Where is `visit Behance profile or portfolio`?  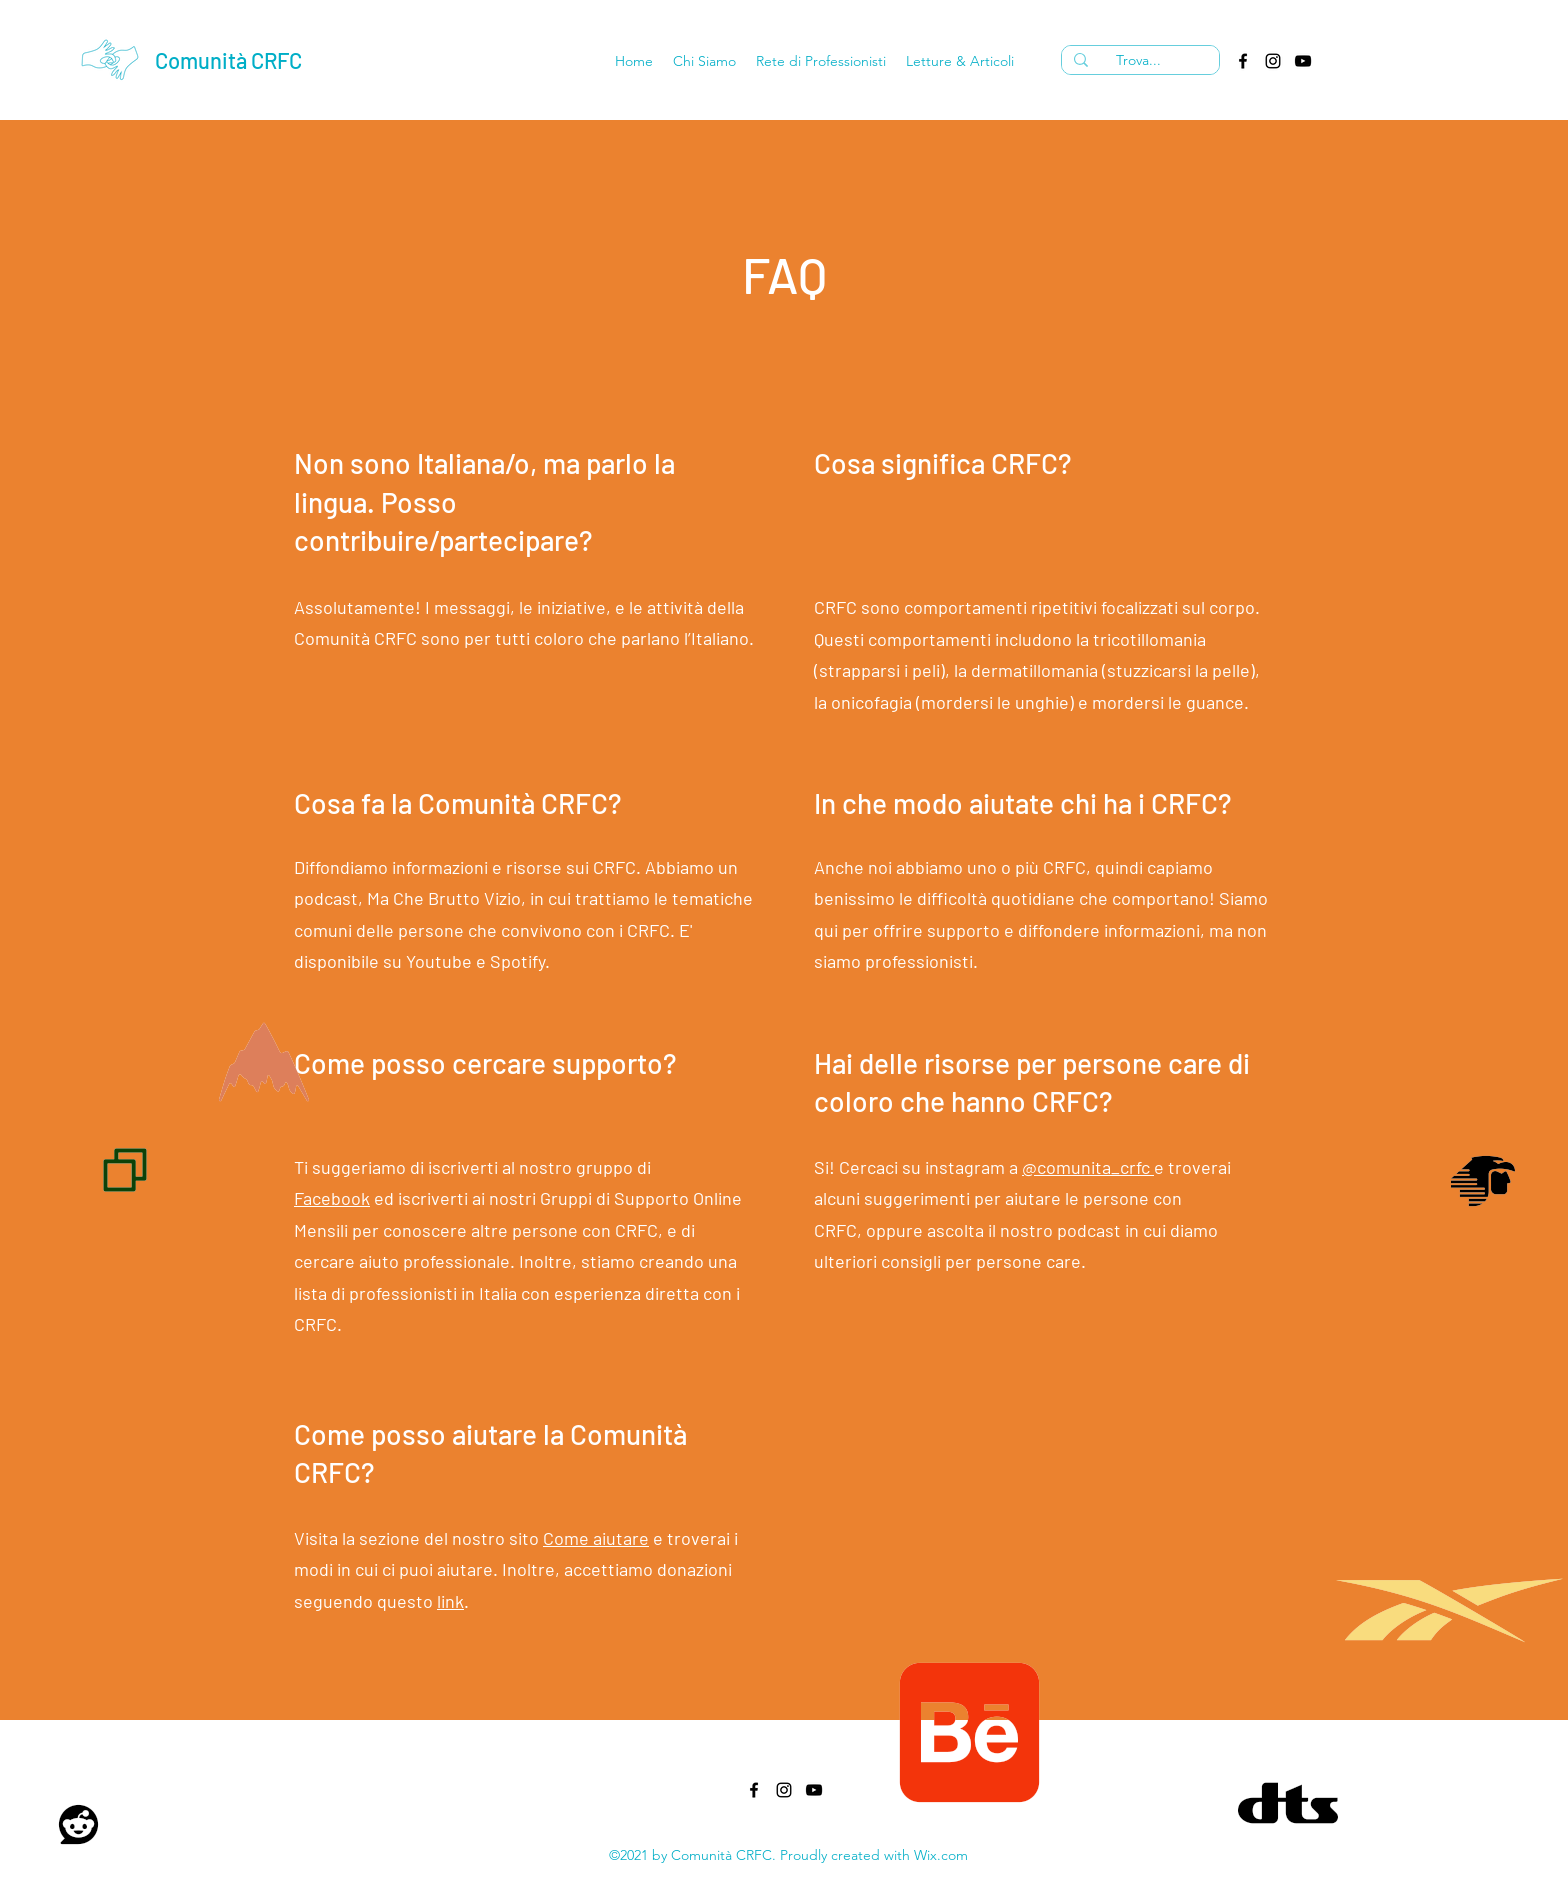 visit Behance profile or portfolio is located at coordinates (969, 1732).